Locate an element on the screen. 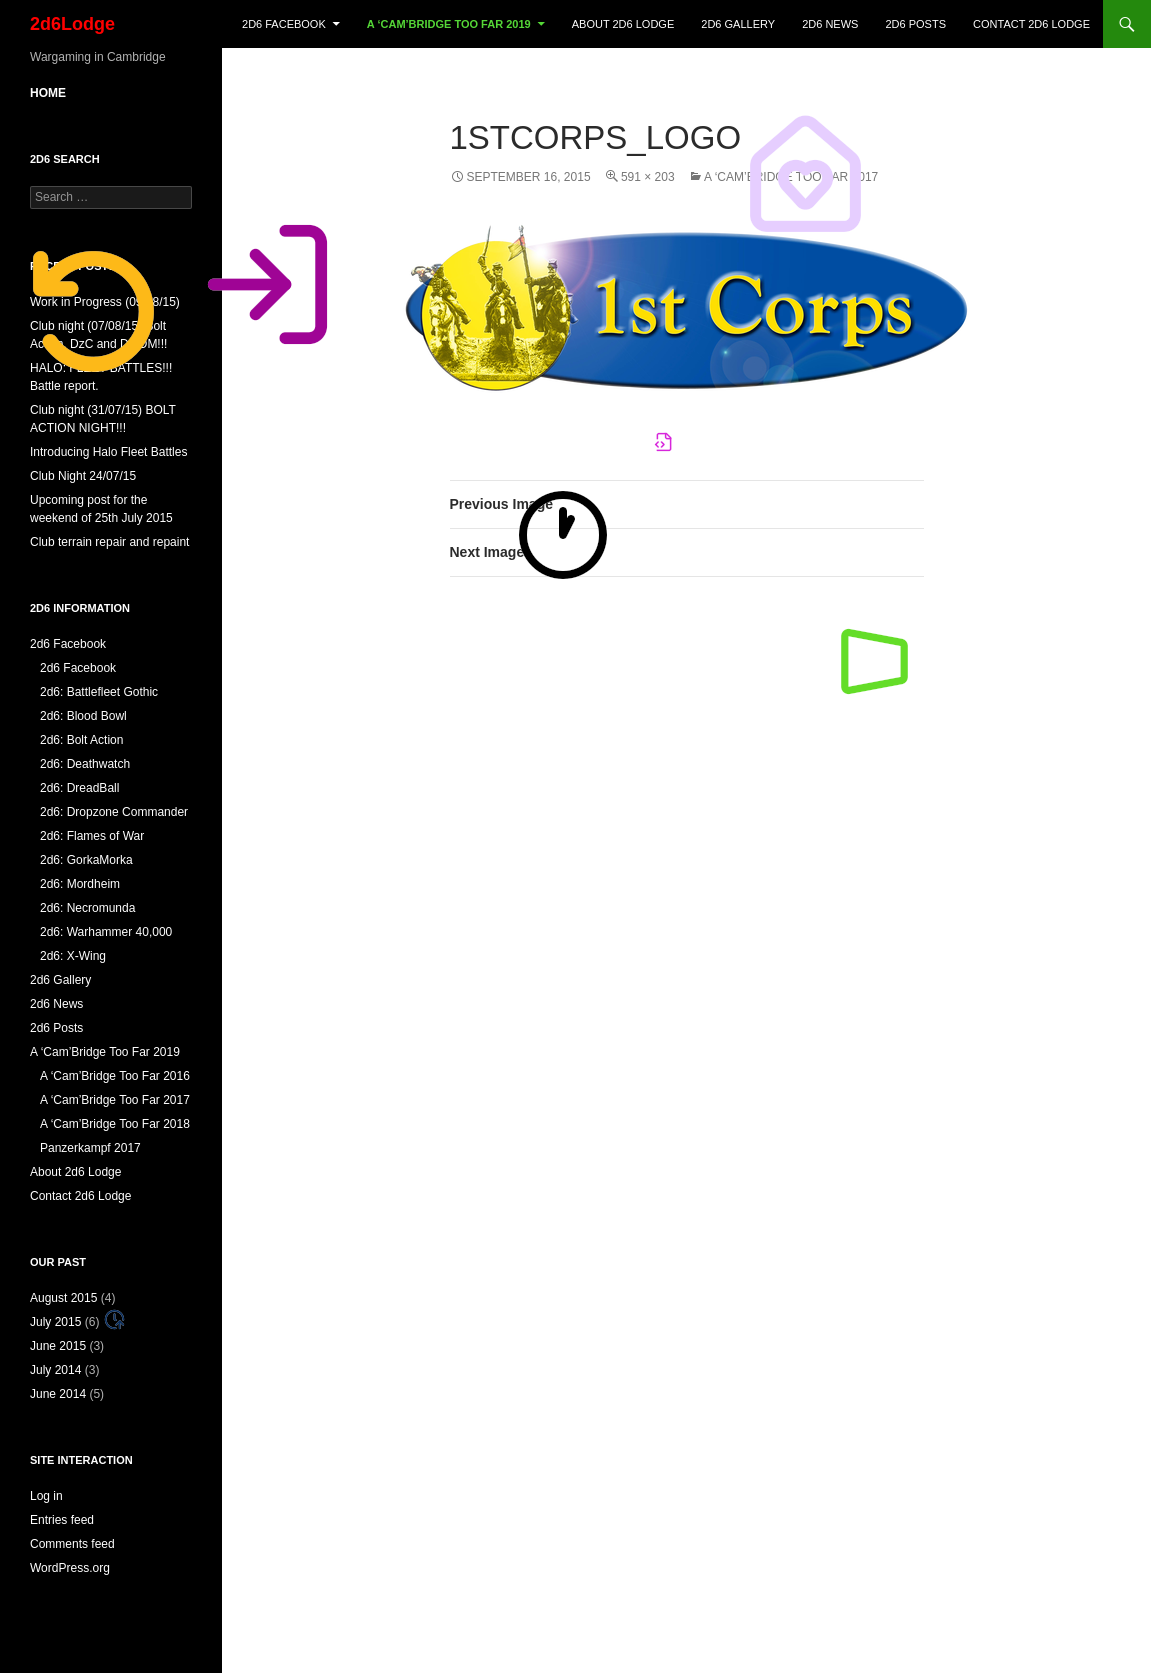  indicates the time is 1 o'clock is located at coordinates (563, 535).